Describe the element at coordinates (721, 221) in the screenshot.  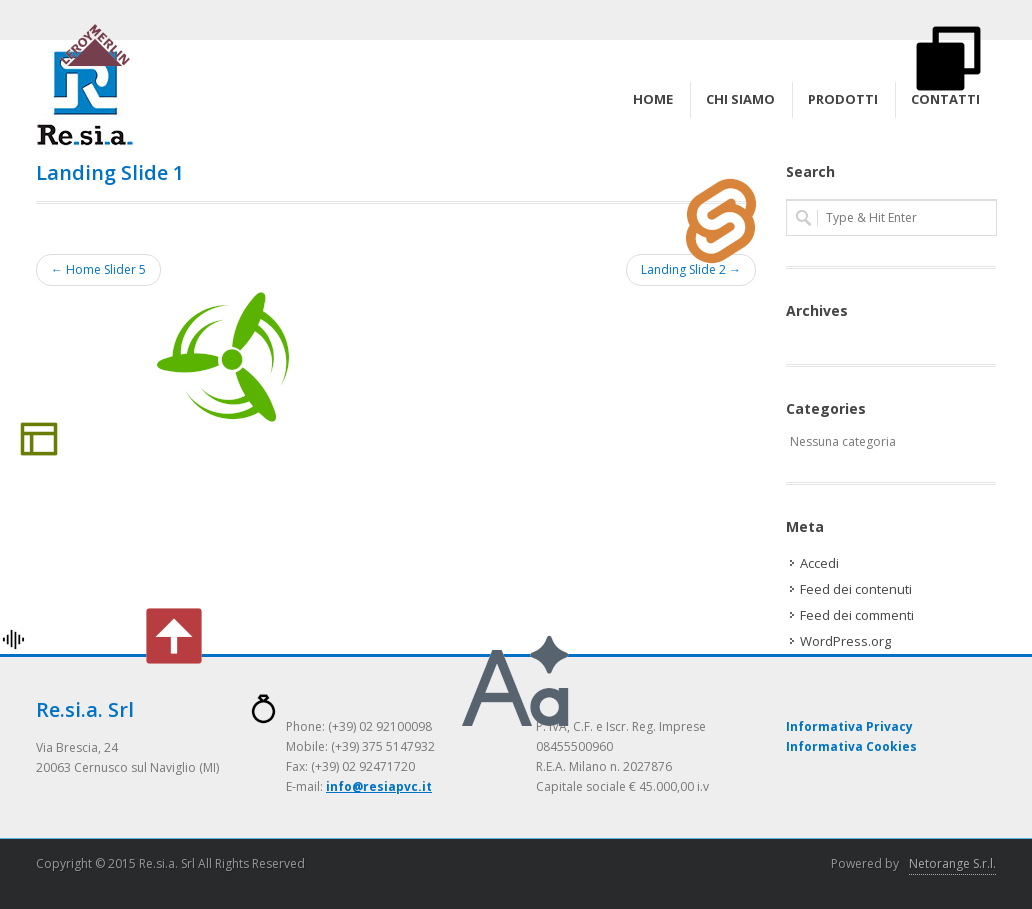
I see `svelte framework logo` at that location.